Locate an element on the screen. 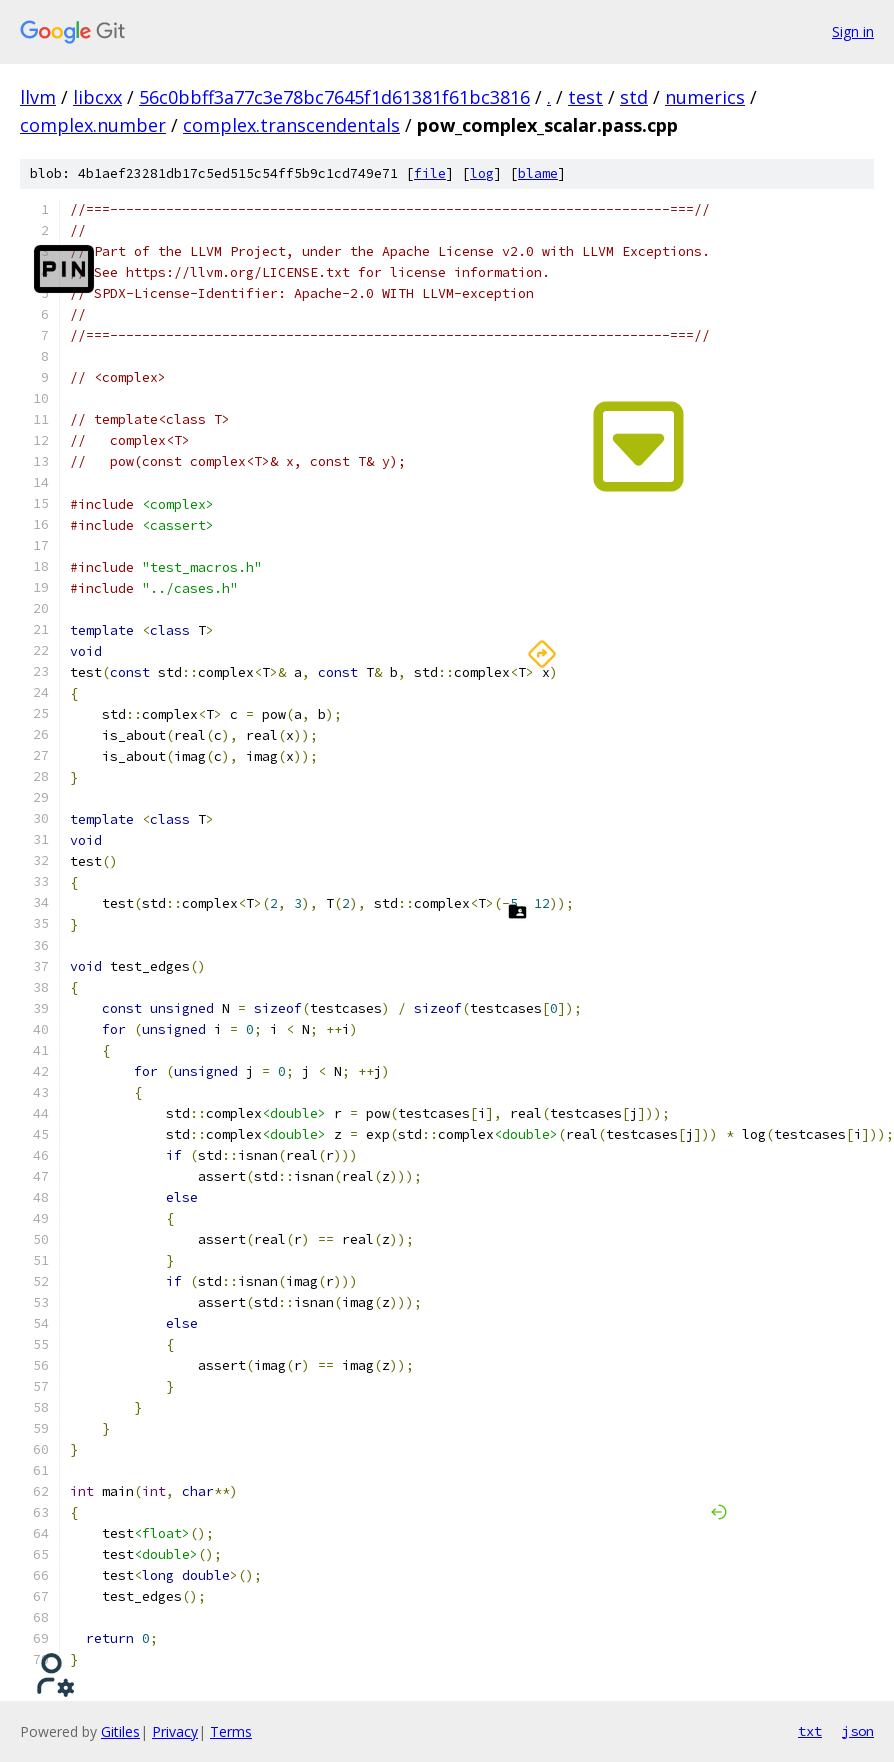 The width and height of the screenshot is (894, 1762). exit or leave current screen is located at coordinates (719, 1512).